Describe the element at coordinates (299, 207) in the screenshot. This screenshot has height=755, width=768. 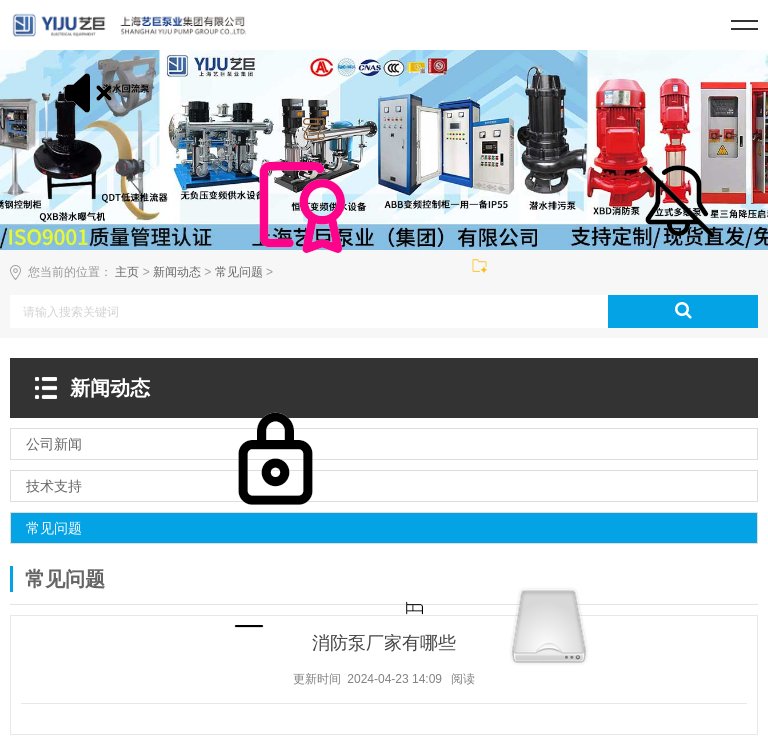
I see `view certified or licensed file` at that location.